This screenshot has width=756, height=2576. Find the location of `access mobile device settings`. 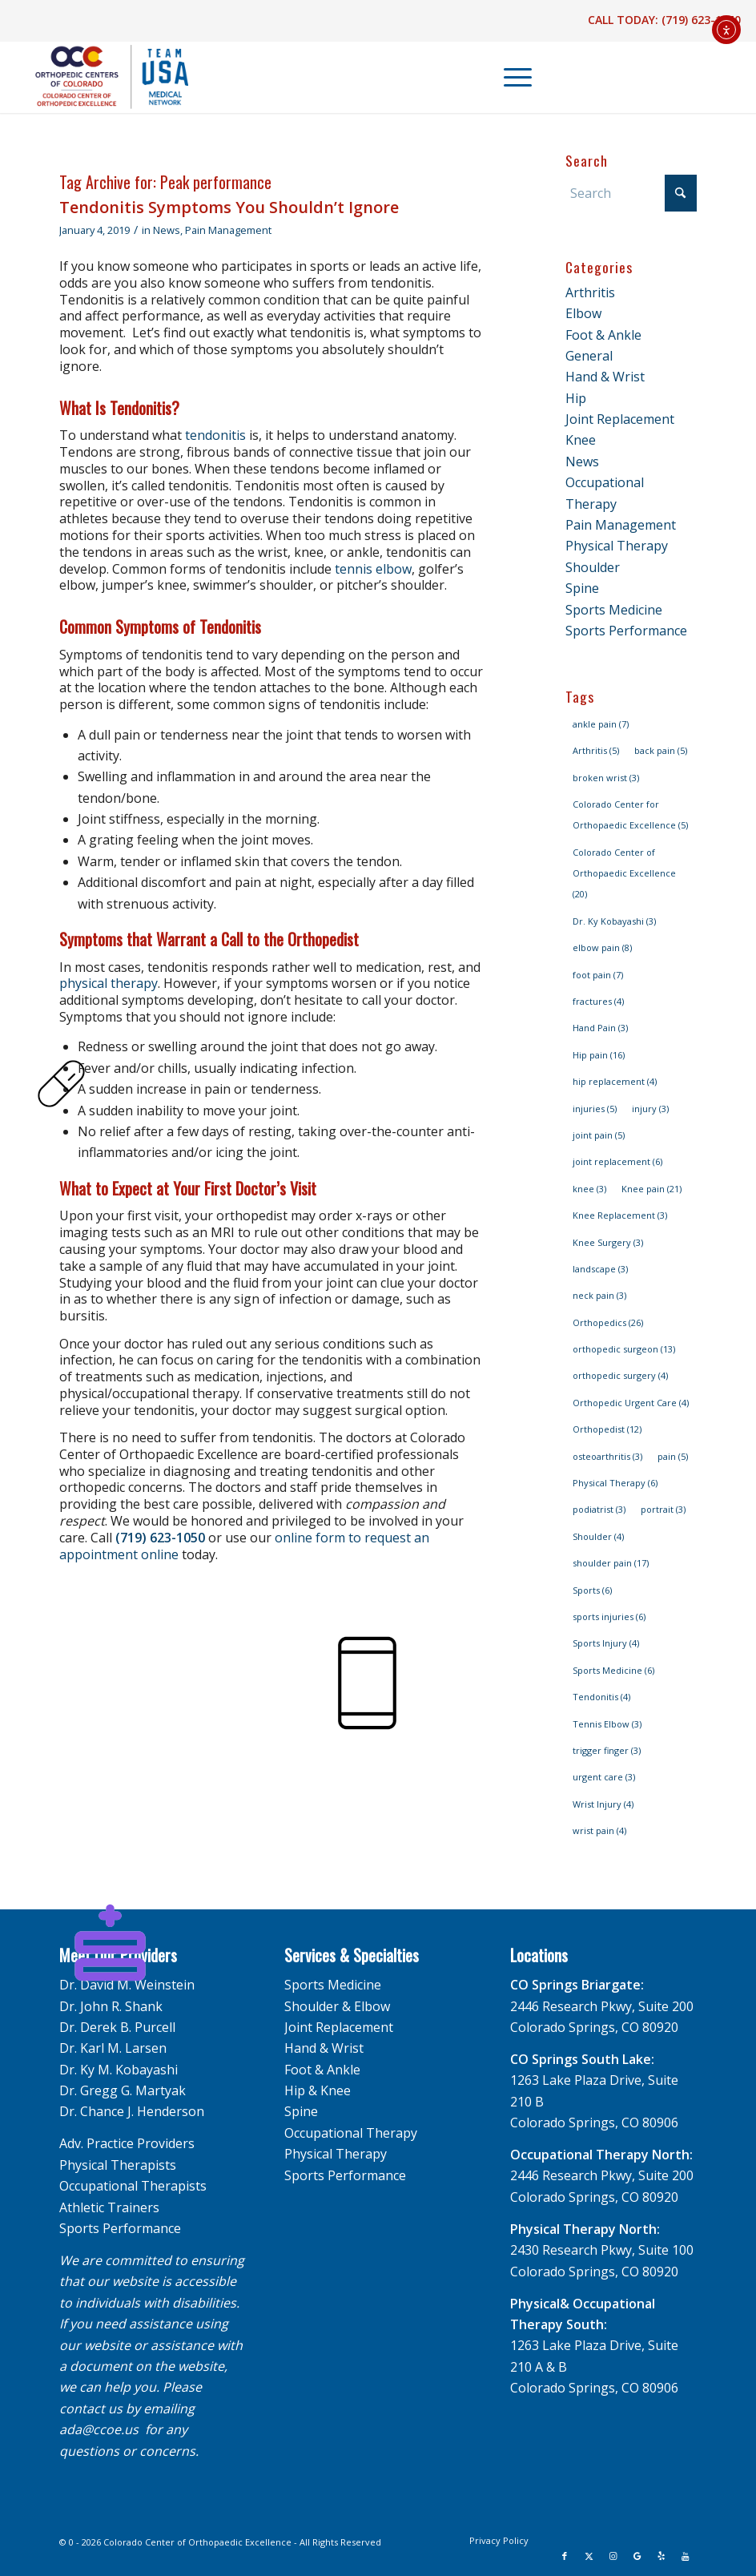

access mobile device settings is located at coordinates (367, 1683).